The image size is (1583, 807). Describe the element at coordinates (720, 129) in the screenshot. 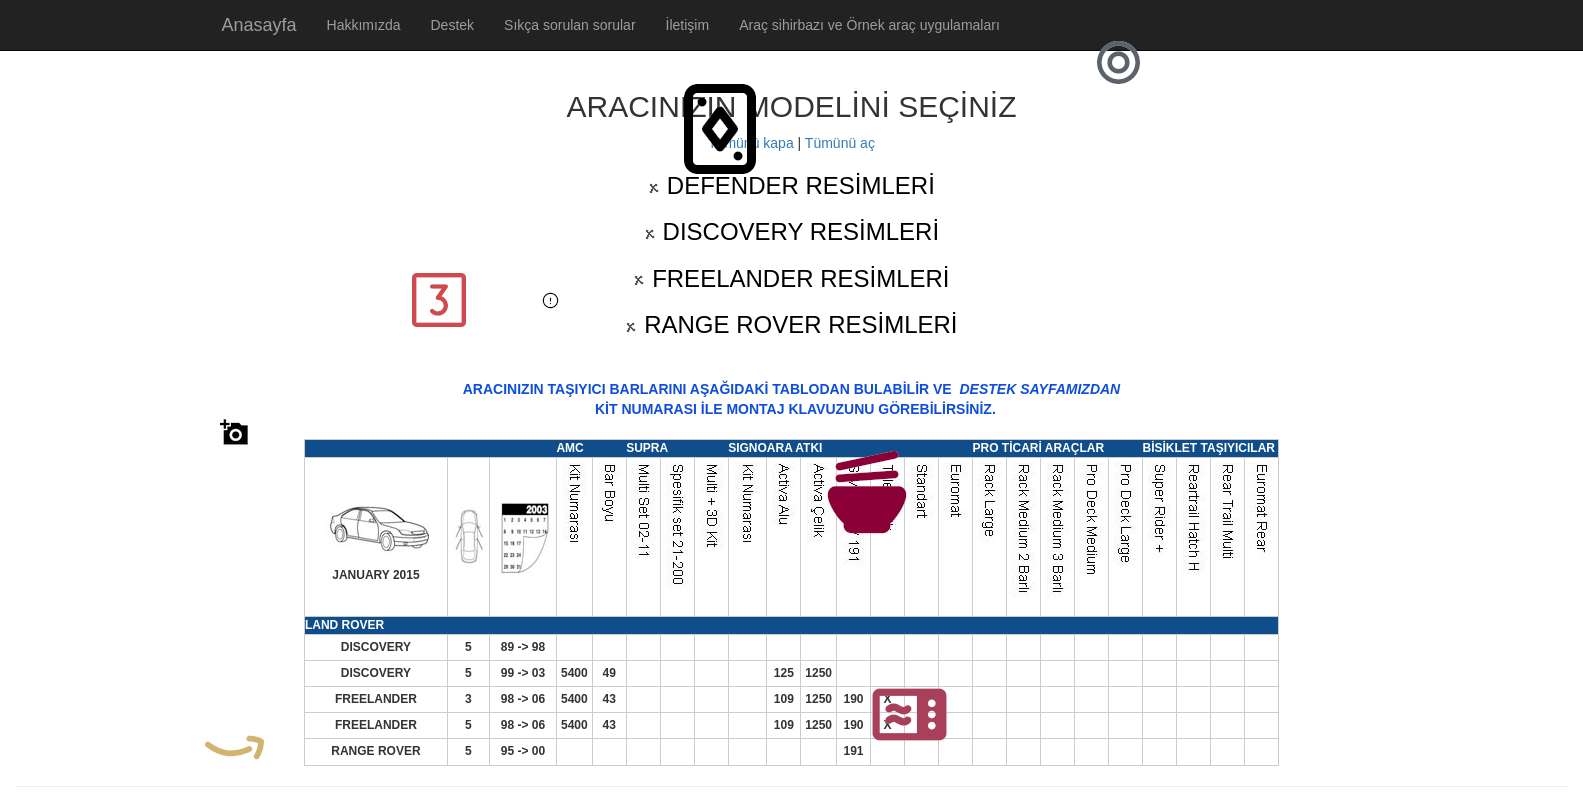

I see `open card game or play cards` at that location.